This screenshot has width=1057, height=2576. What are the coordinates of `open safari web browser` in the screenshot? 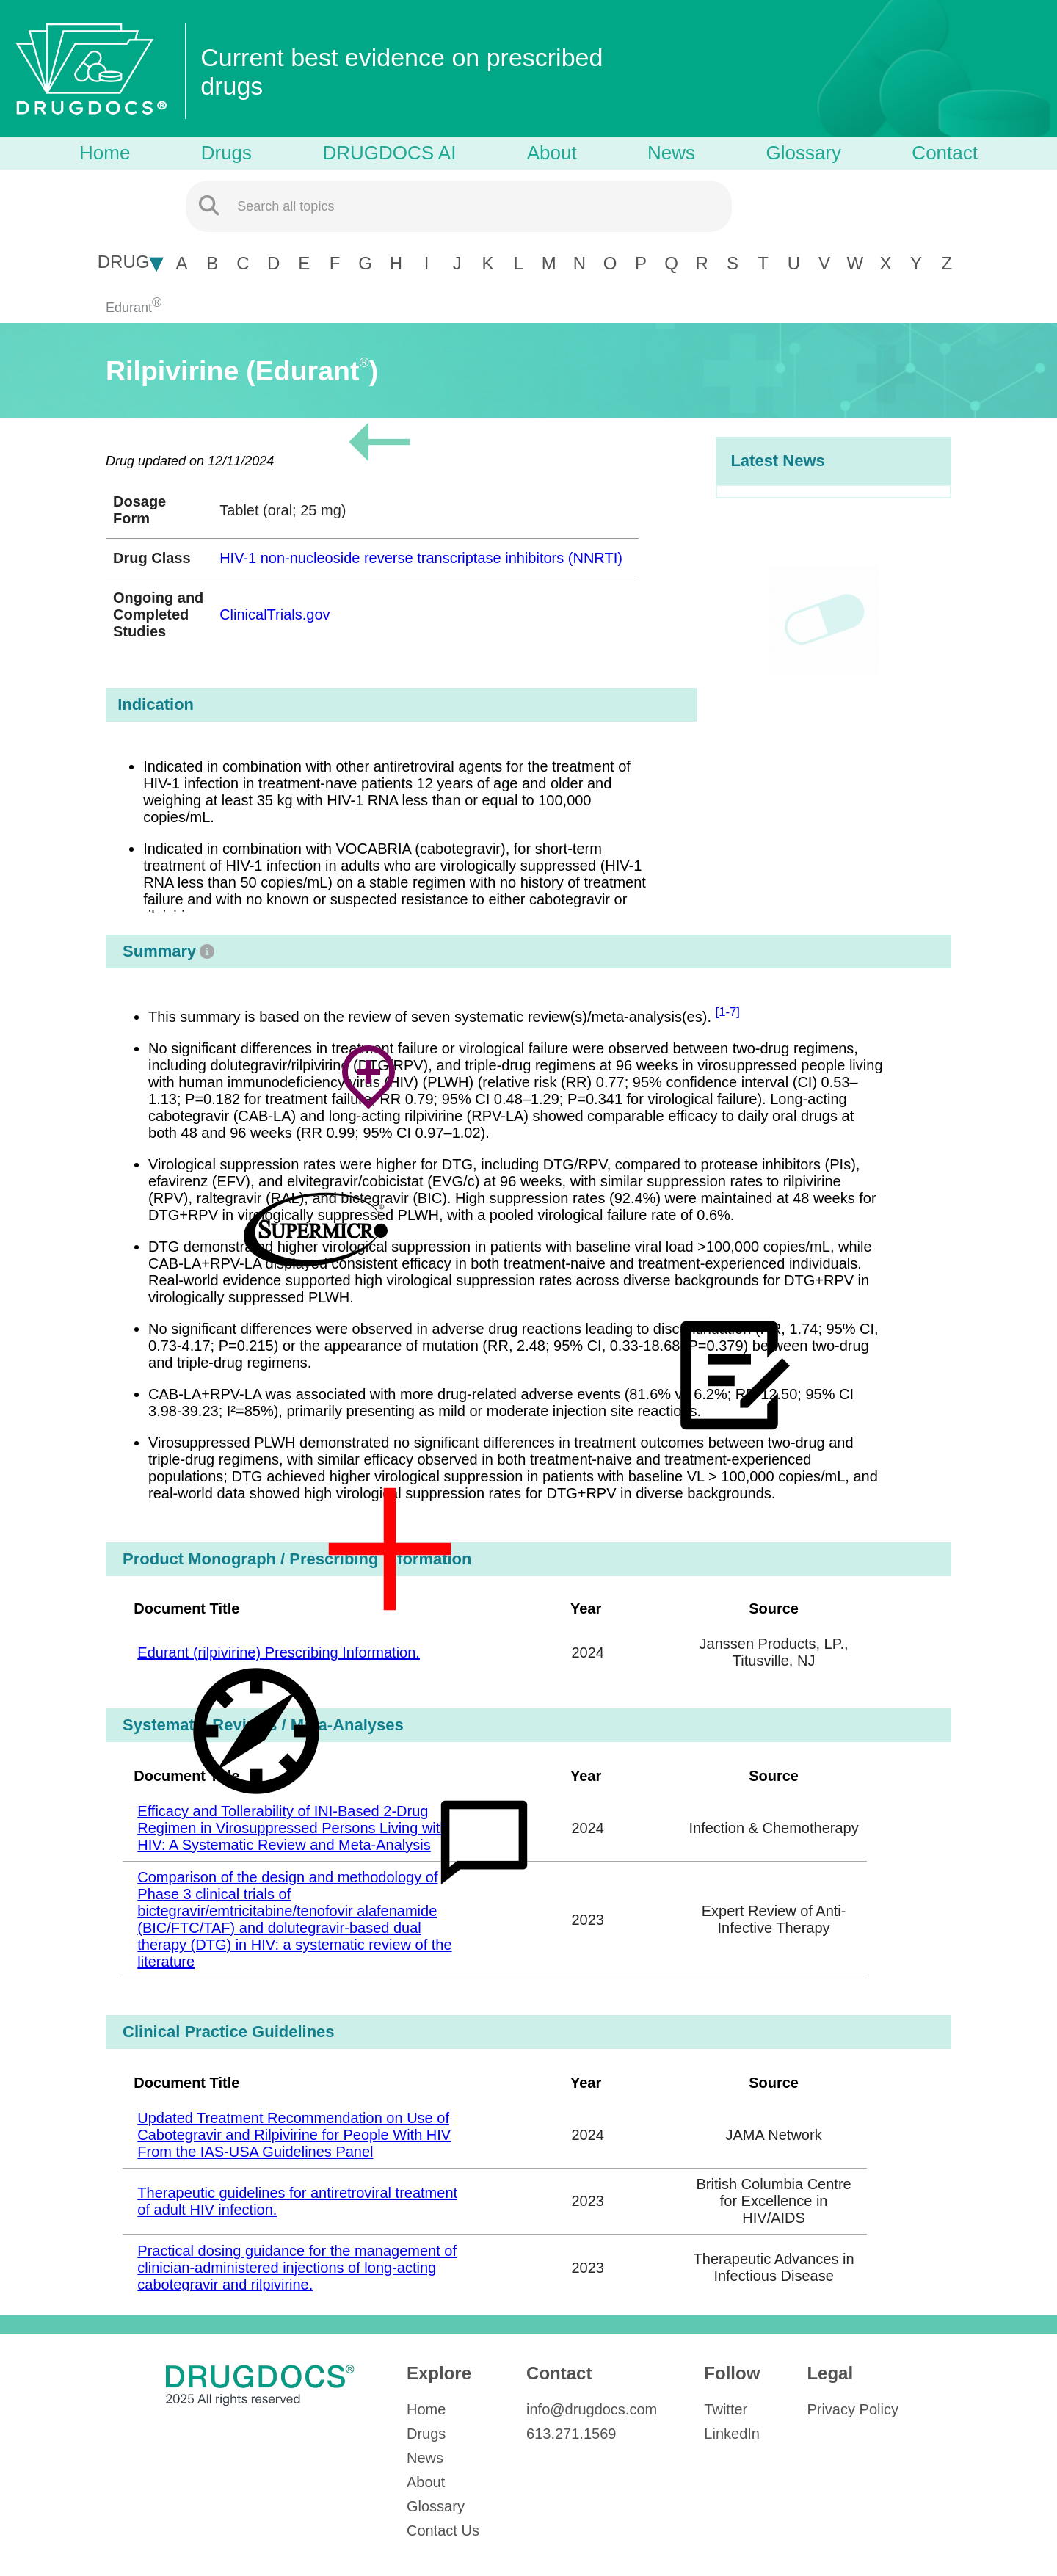 It's located at (256, 1731).